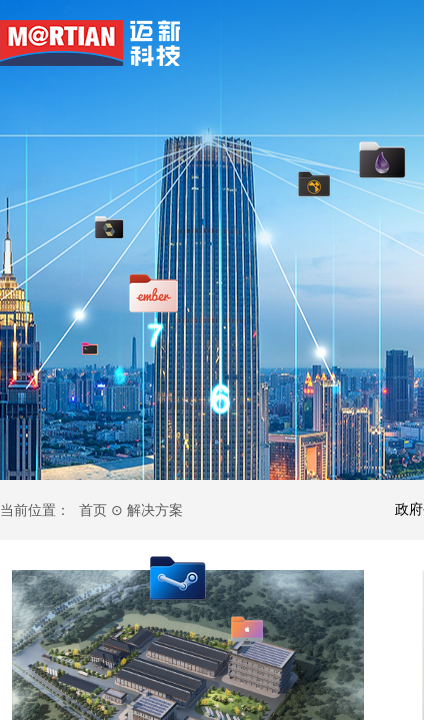 The width and height of the screenshot is (424, 720). What do you see at coordinates (314, 185) in the screenshot?
I see `folder containing nuke compositing software project files` at bounding box center [314, 185].